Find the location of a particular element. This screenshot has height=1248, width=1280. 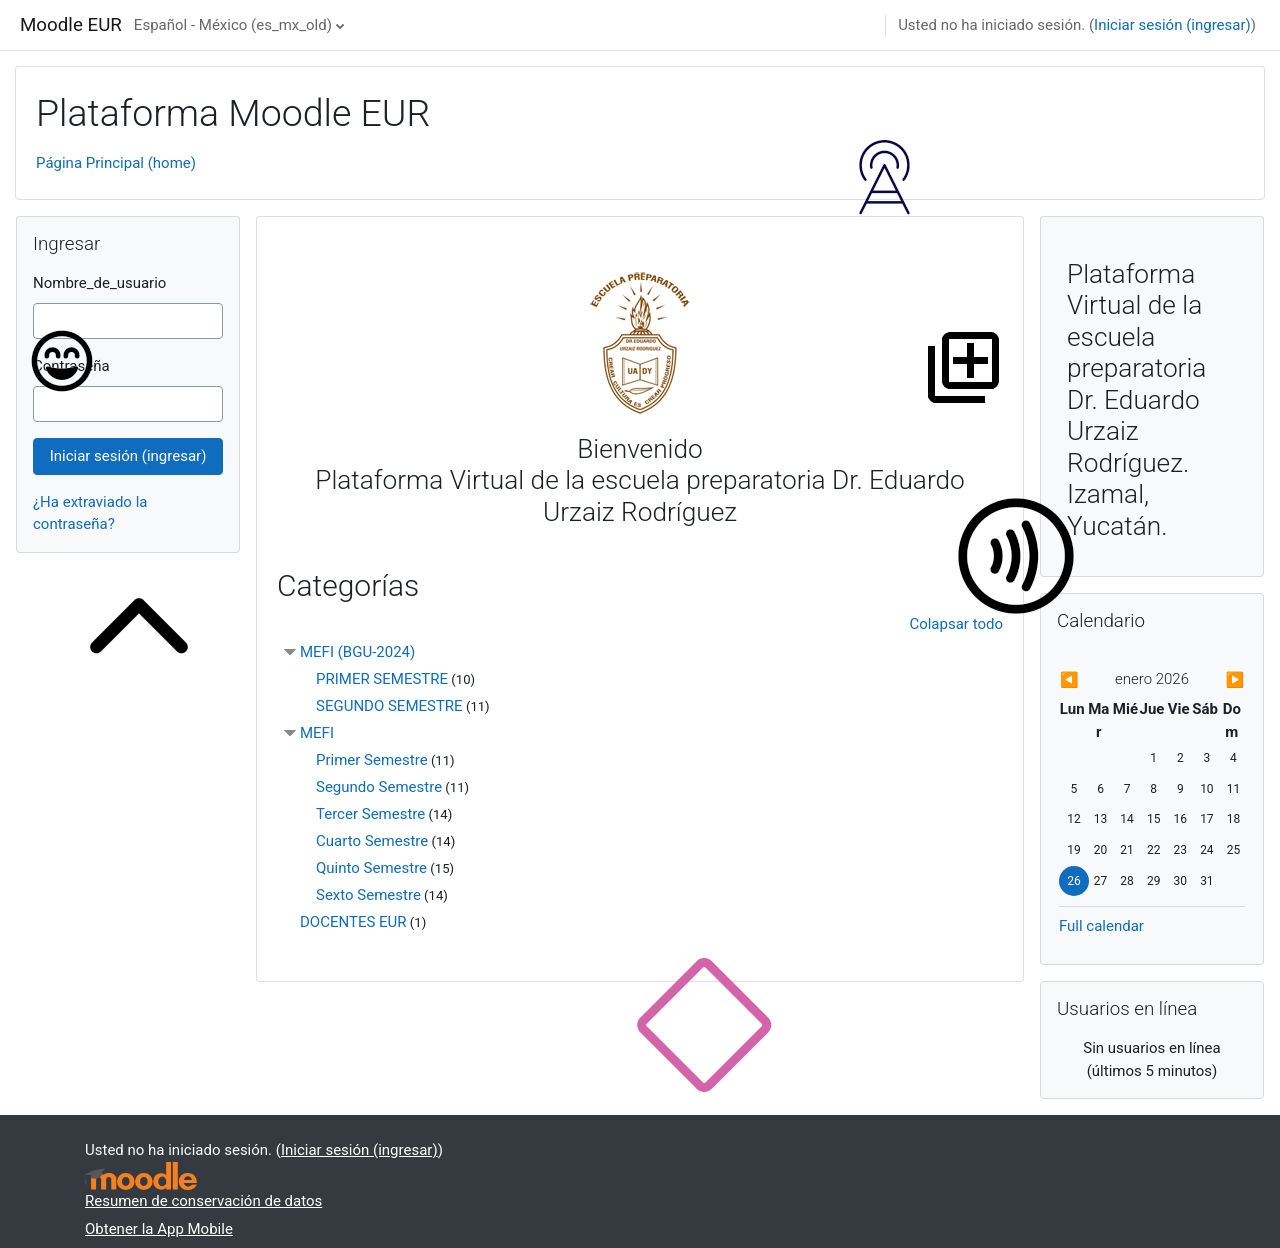

indicates premium or pro feature is located at coordinates (704, 1025).